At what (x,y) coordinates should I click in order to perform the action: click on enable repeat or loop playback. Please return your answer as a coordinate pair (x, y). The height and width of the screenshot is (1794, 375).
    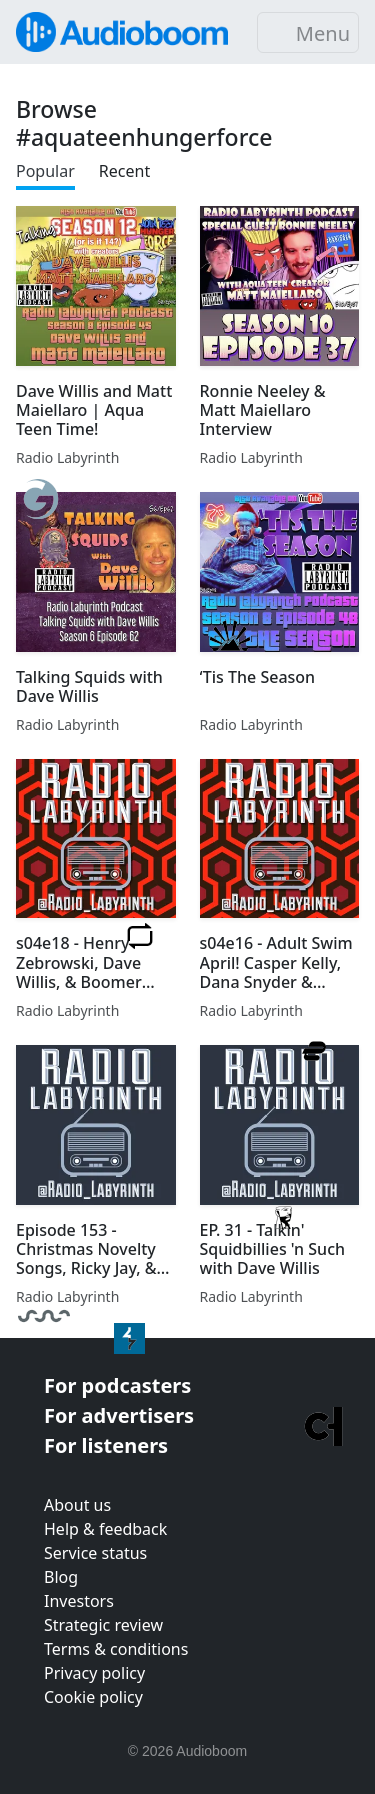
    Looking at the image, I should click on (140, 936).